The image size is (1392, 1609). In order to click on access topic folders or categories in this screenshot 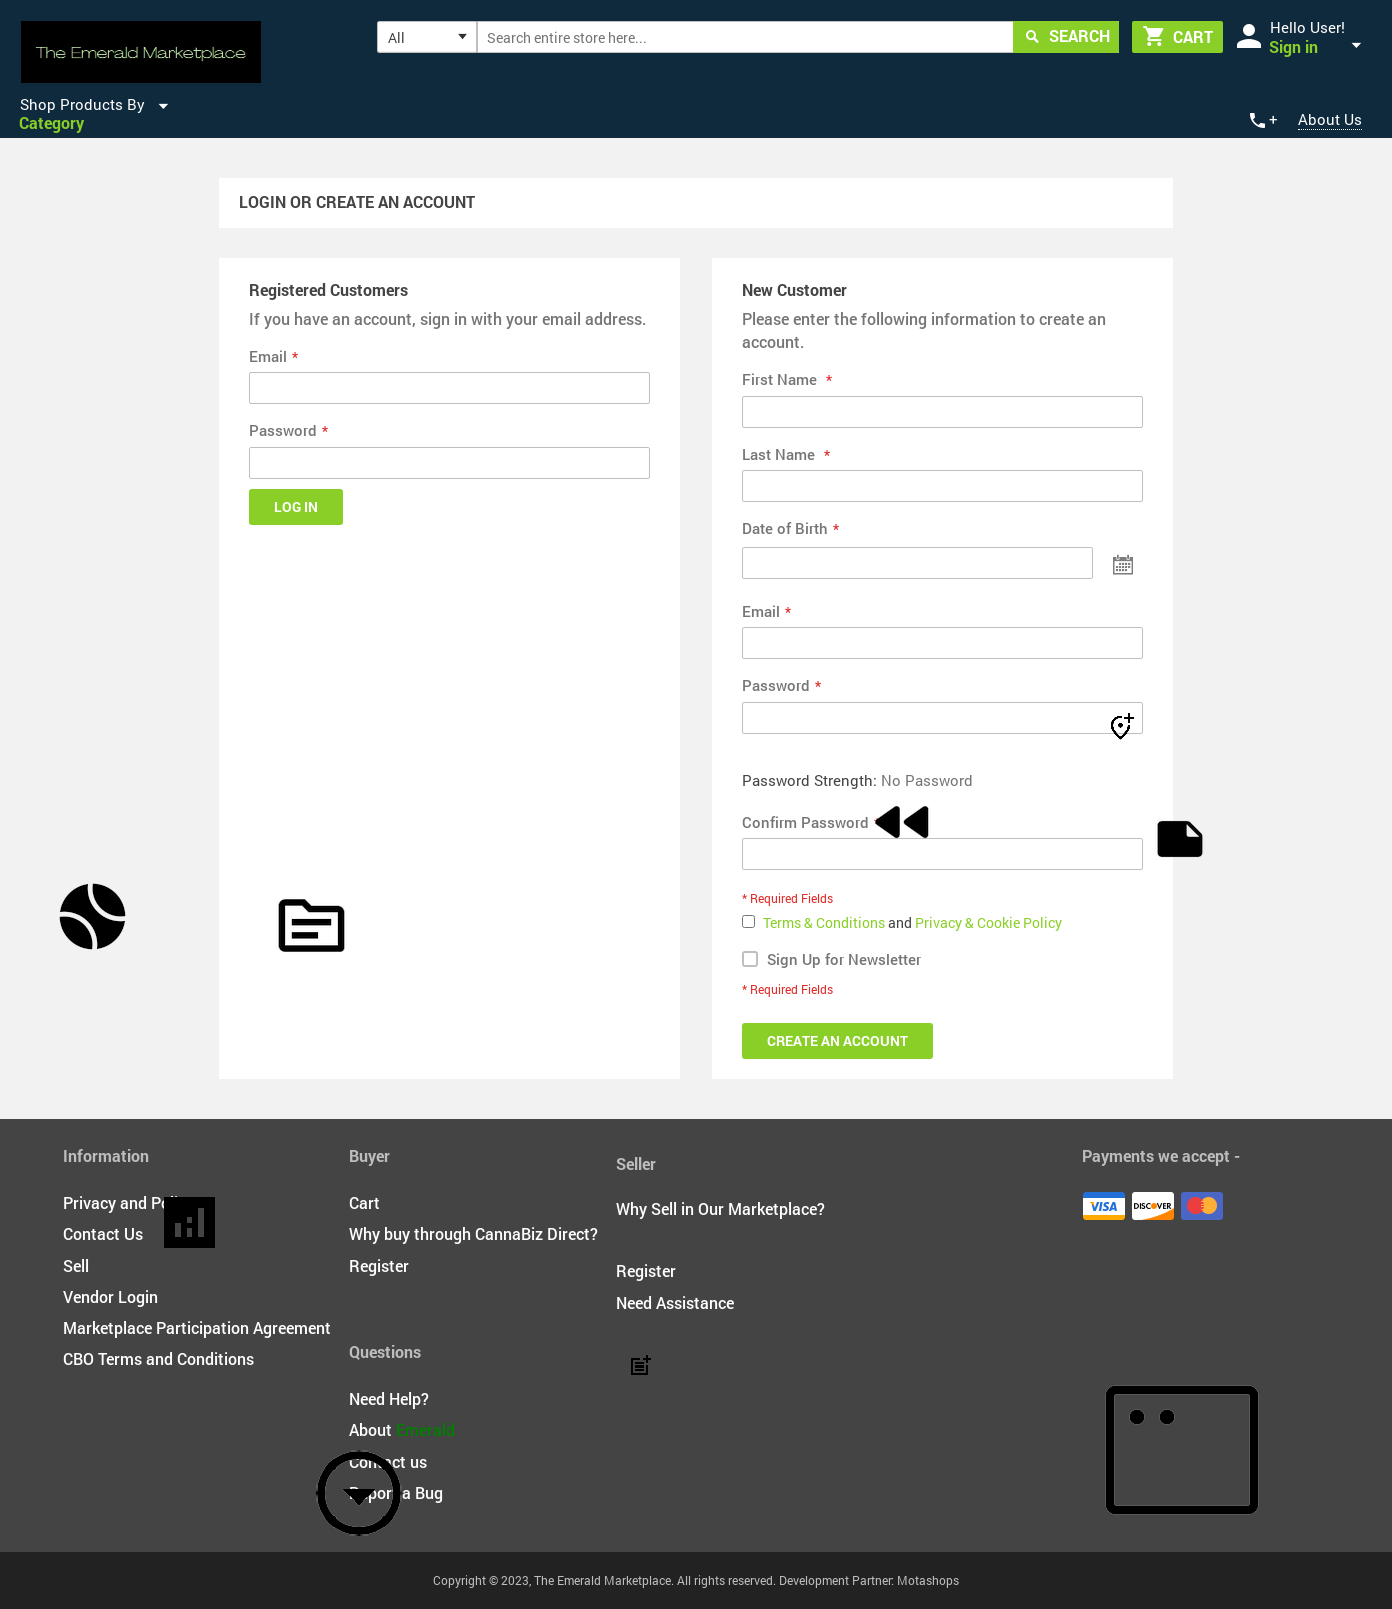, I will do `click(311, 925)`.